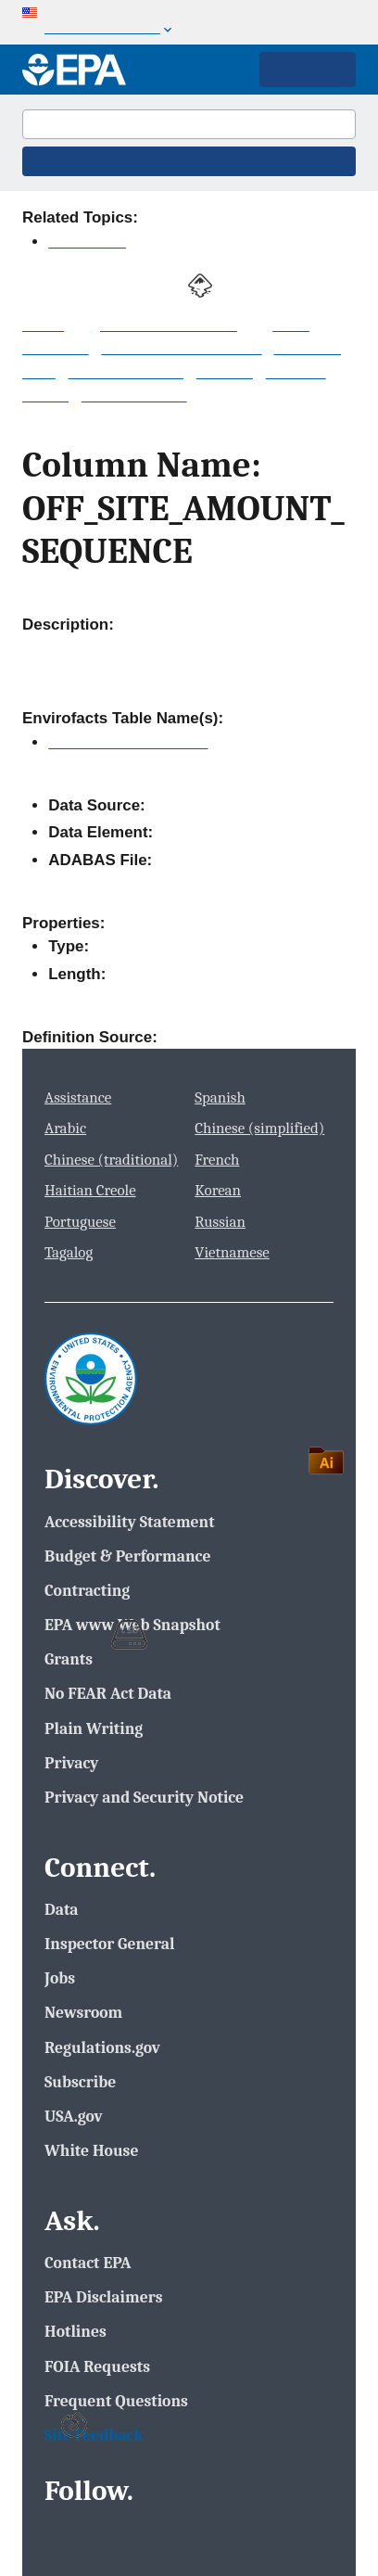 Image resolution: width=378 pixels, height=2576 pixels. Describe the element at coordinates (74, 2425) in the screenshot. I see `open firefox browser` at that location.